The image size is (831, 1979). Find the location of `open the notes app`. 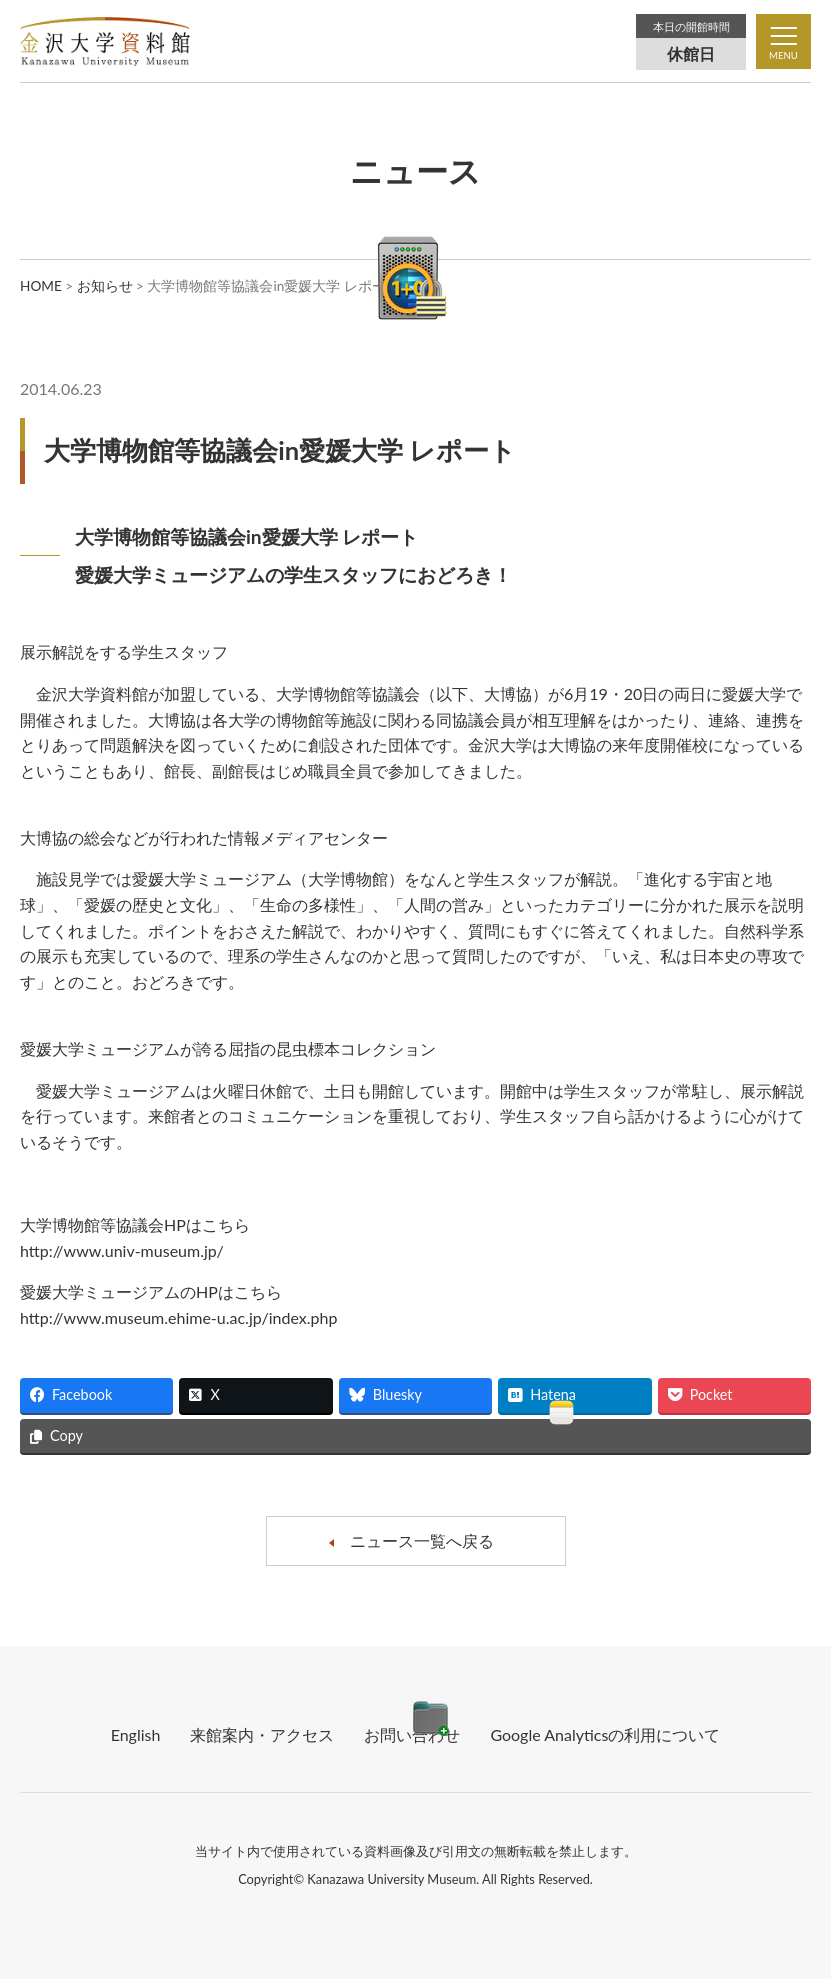

open the notes app is located at coordinates (561, 1412).